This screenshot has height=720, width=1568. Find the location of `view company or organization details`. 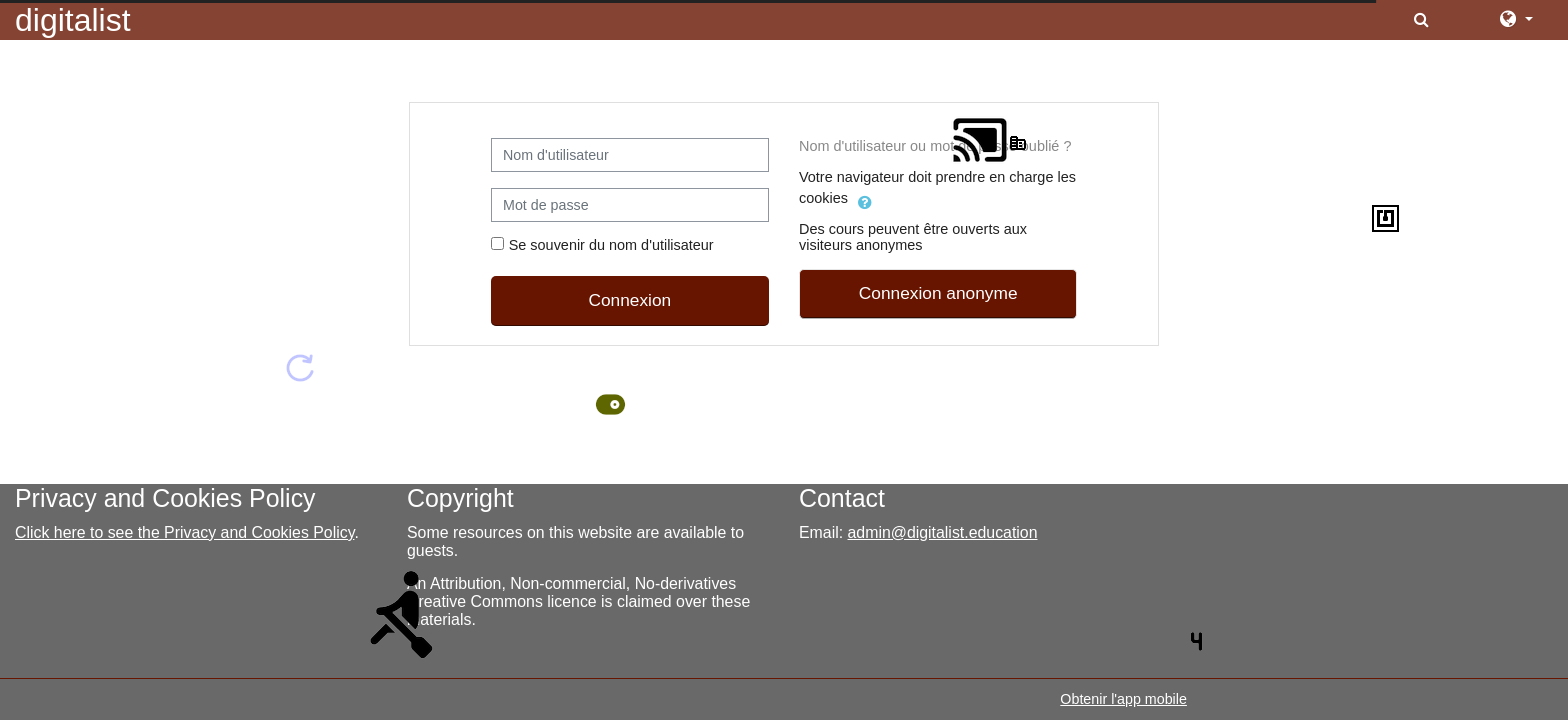

view company or organization details is located at coordinates (1018, 143).